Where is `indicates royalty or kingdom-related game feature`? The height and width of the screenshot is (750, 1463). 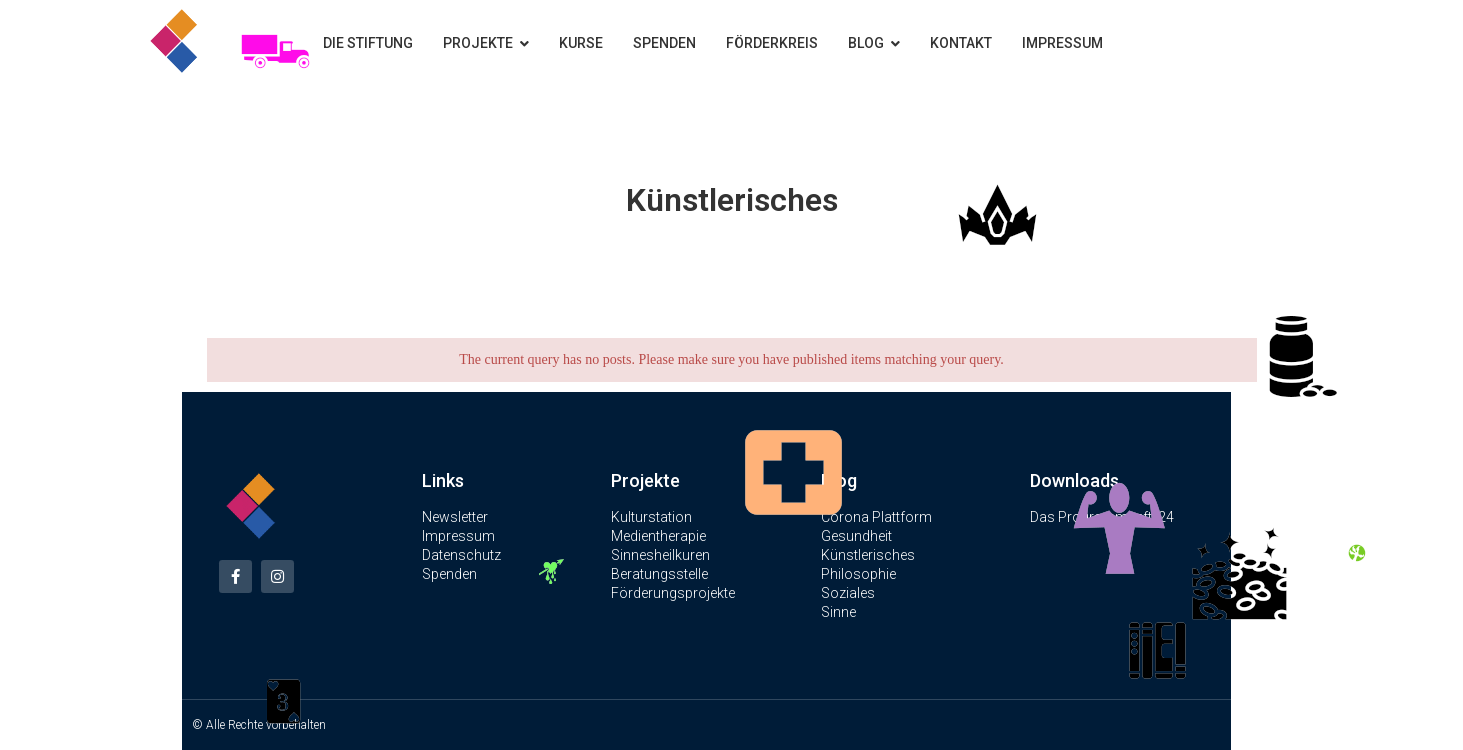
indicates royalty or kingdom-related game feature is located at coordinates (997, 216).